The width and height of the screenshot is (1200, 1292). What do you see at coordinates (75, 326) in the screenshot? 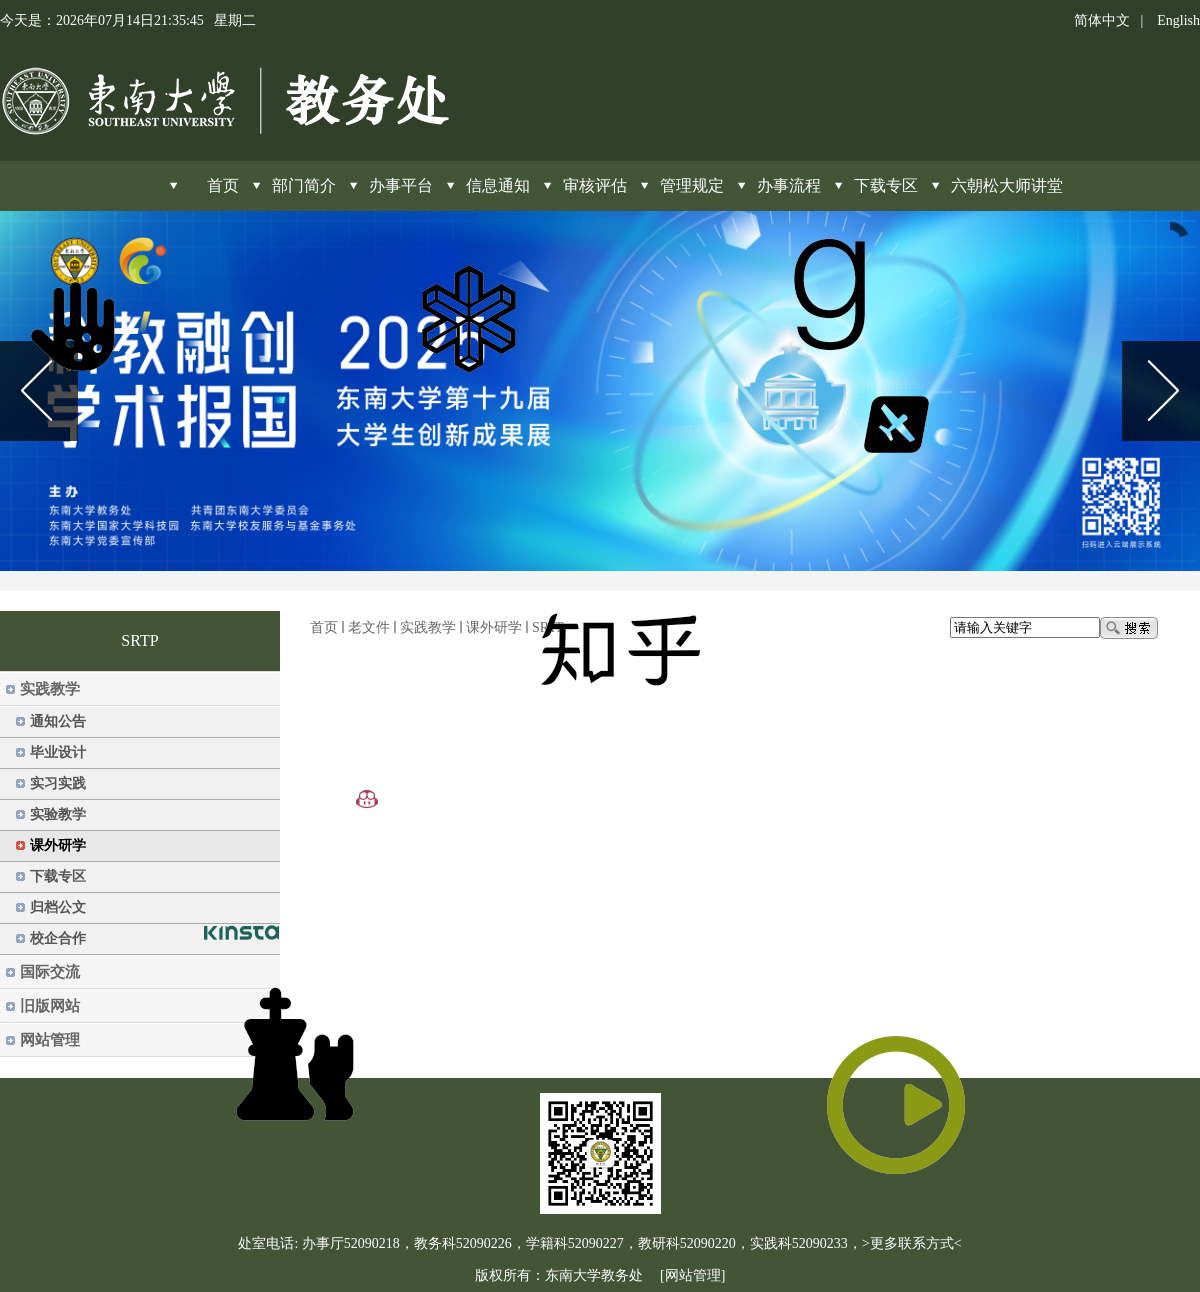
I see `indicates a skin condition or allergy warning` at bounding box center [75, 326].